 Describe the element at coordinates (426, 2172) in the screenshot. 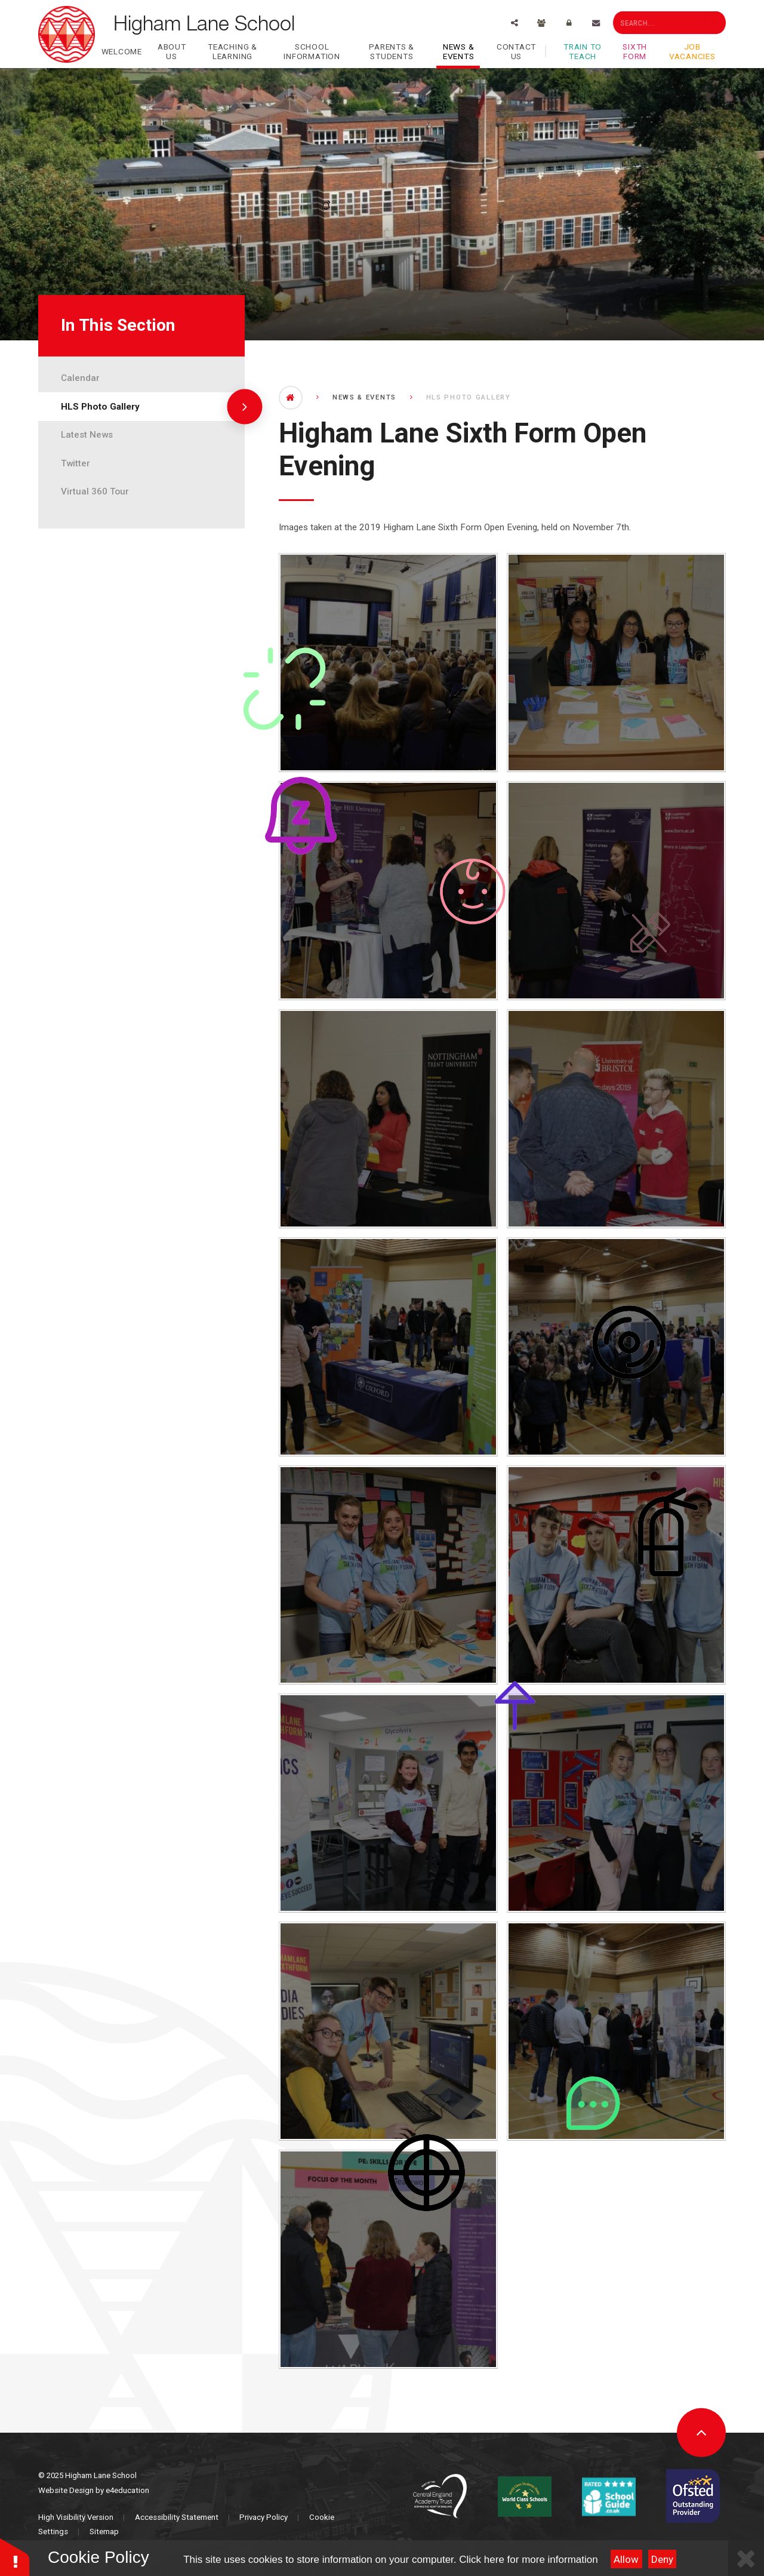

I see `view polar chart or radial data visualization` at that location.